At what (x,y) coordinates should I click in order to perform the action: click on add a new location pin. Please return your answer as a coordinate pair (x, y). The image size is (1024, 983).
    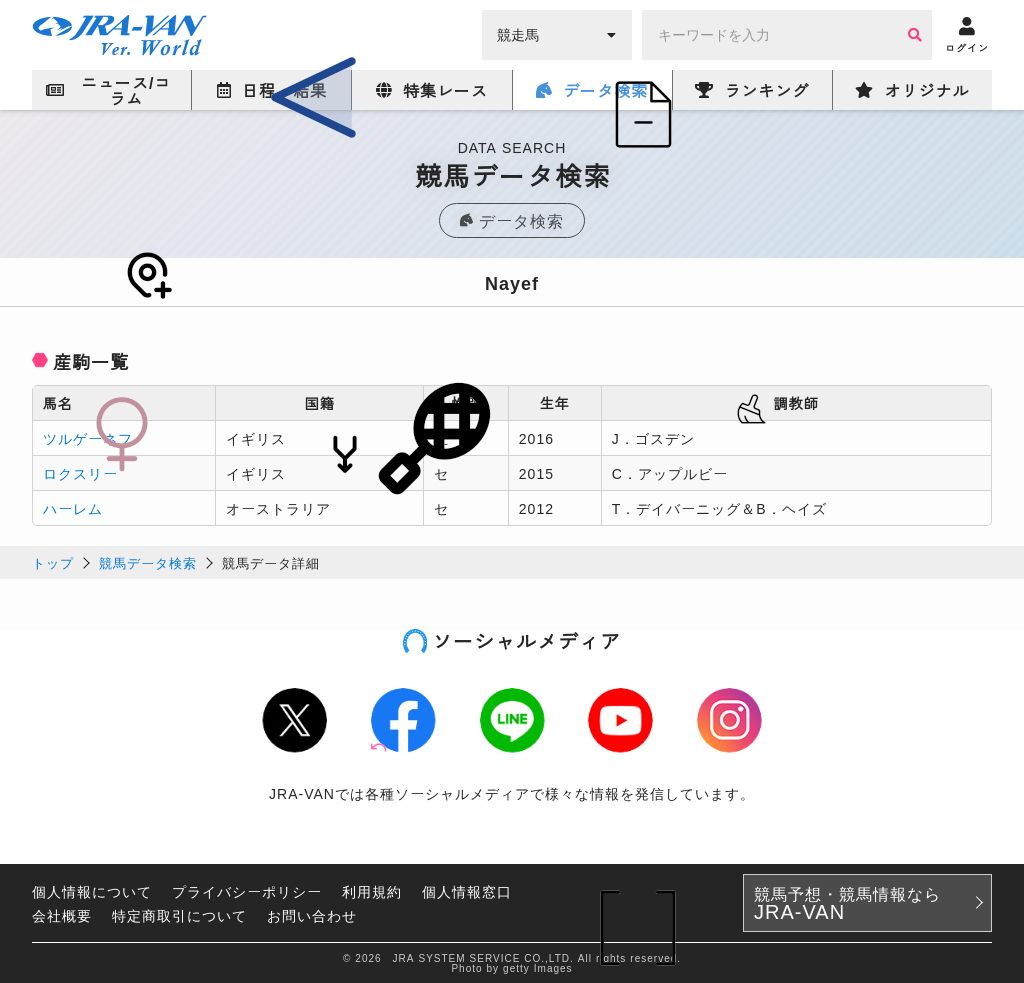
    Looking at the image, I should click on (147, 274).